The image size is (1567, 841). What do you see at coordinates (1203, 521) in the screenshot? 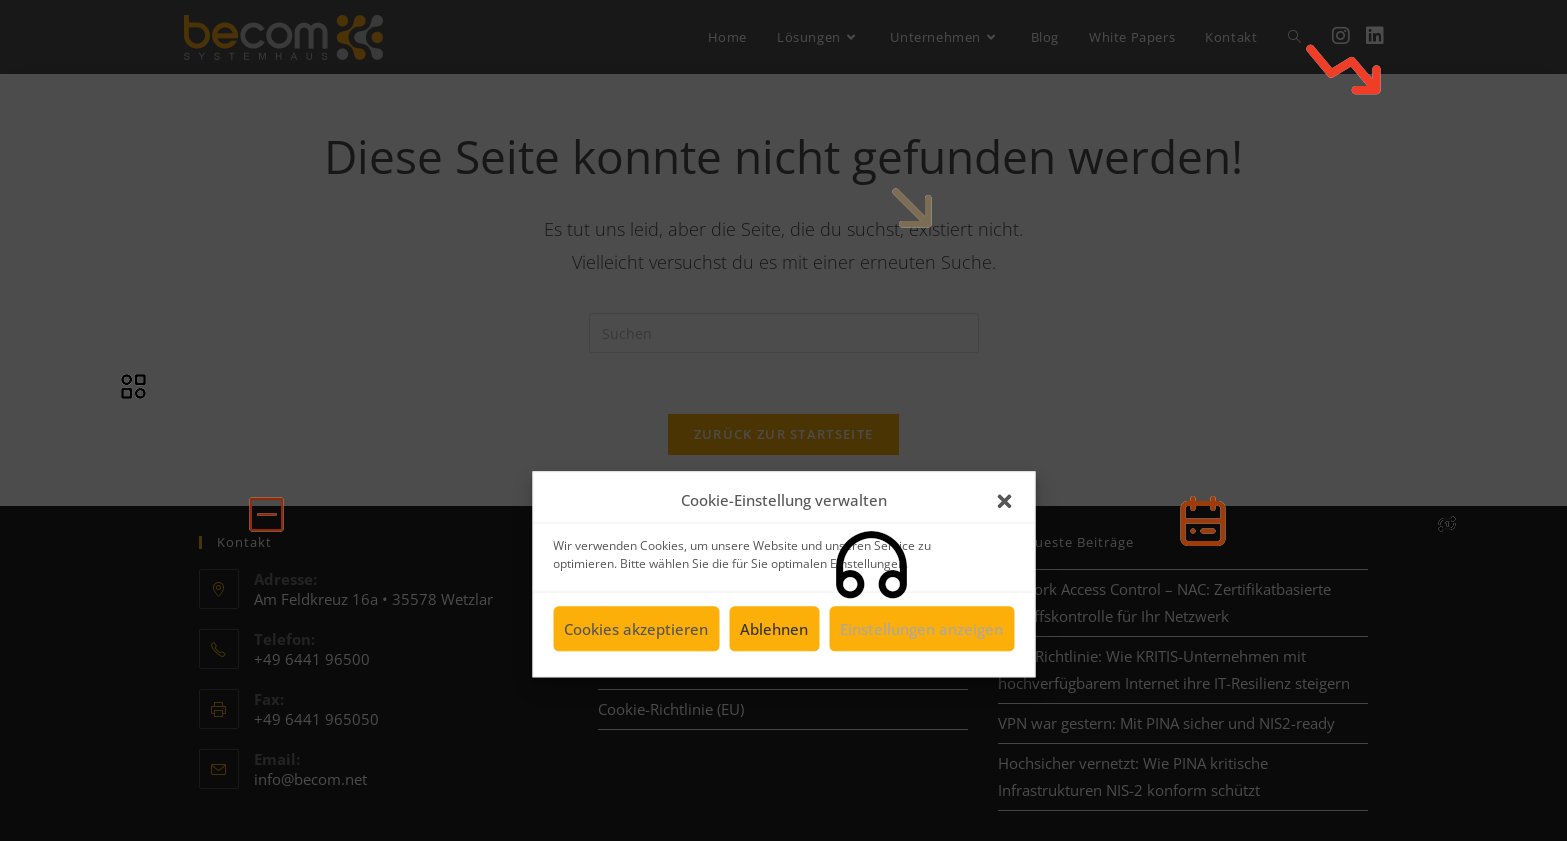
I see `open calendar or date picker` at bounding box center [1203, 521].